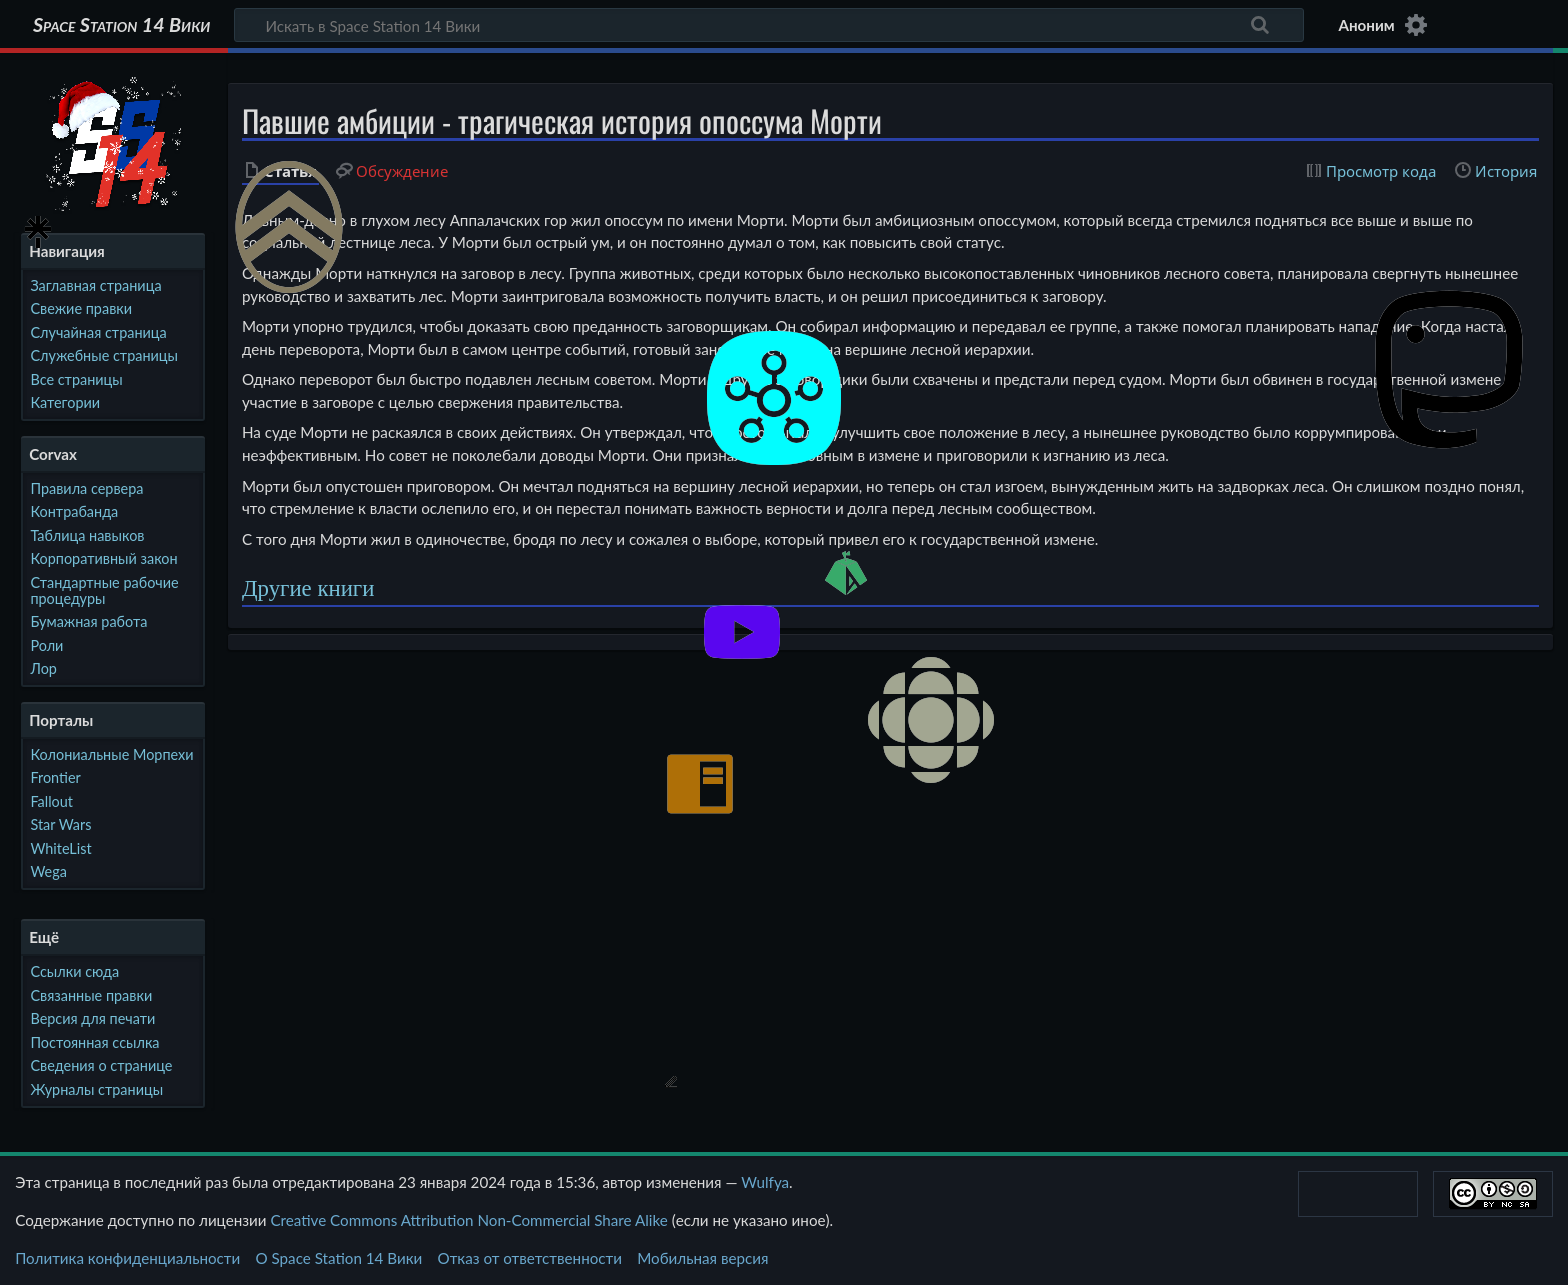 This screenshot has width=1568, height=1285. What do you see at coordinates (774, 398) in the screenshot?
I see `open the SmartThings app` at bounding box center [774, 398].